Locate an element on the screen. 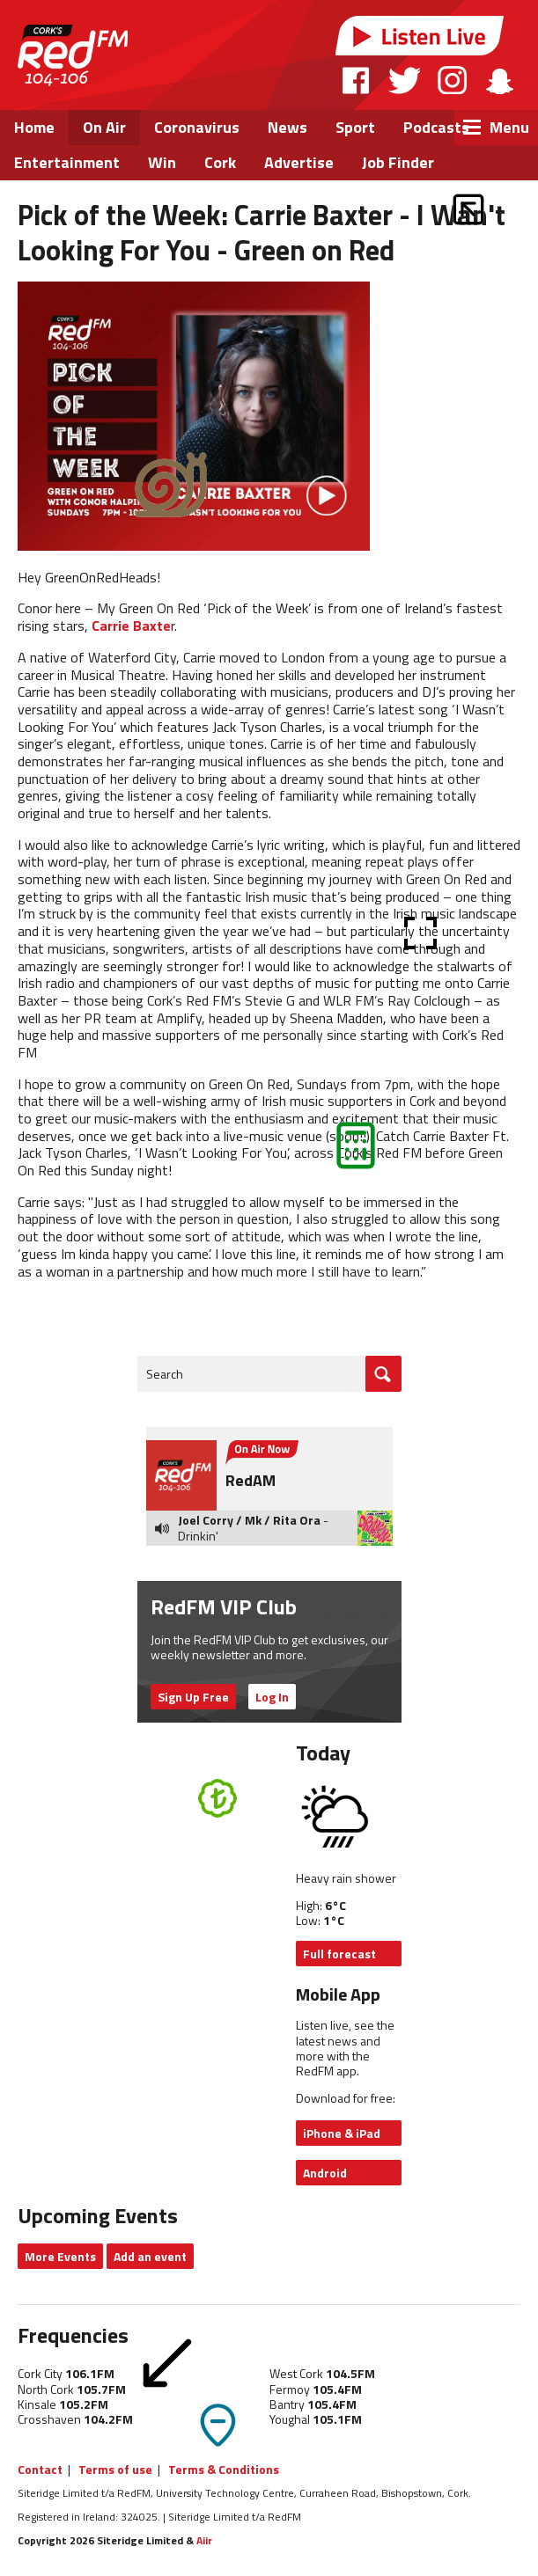 The height and width of the screenshot is (2576, 538). move item to the bottom-left corner is located at coordinates (167, 2363).